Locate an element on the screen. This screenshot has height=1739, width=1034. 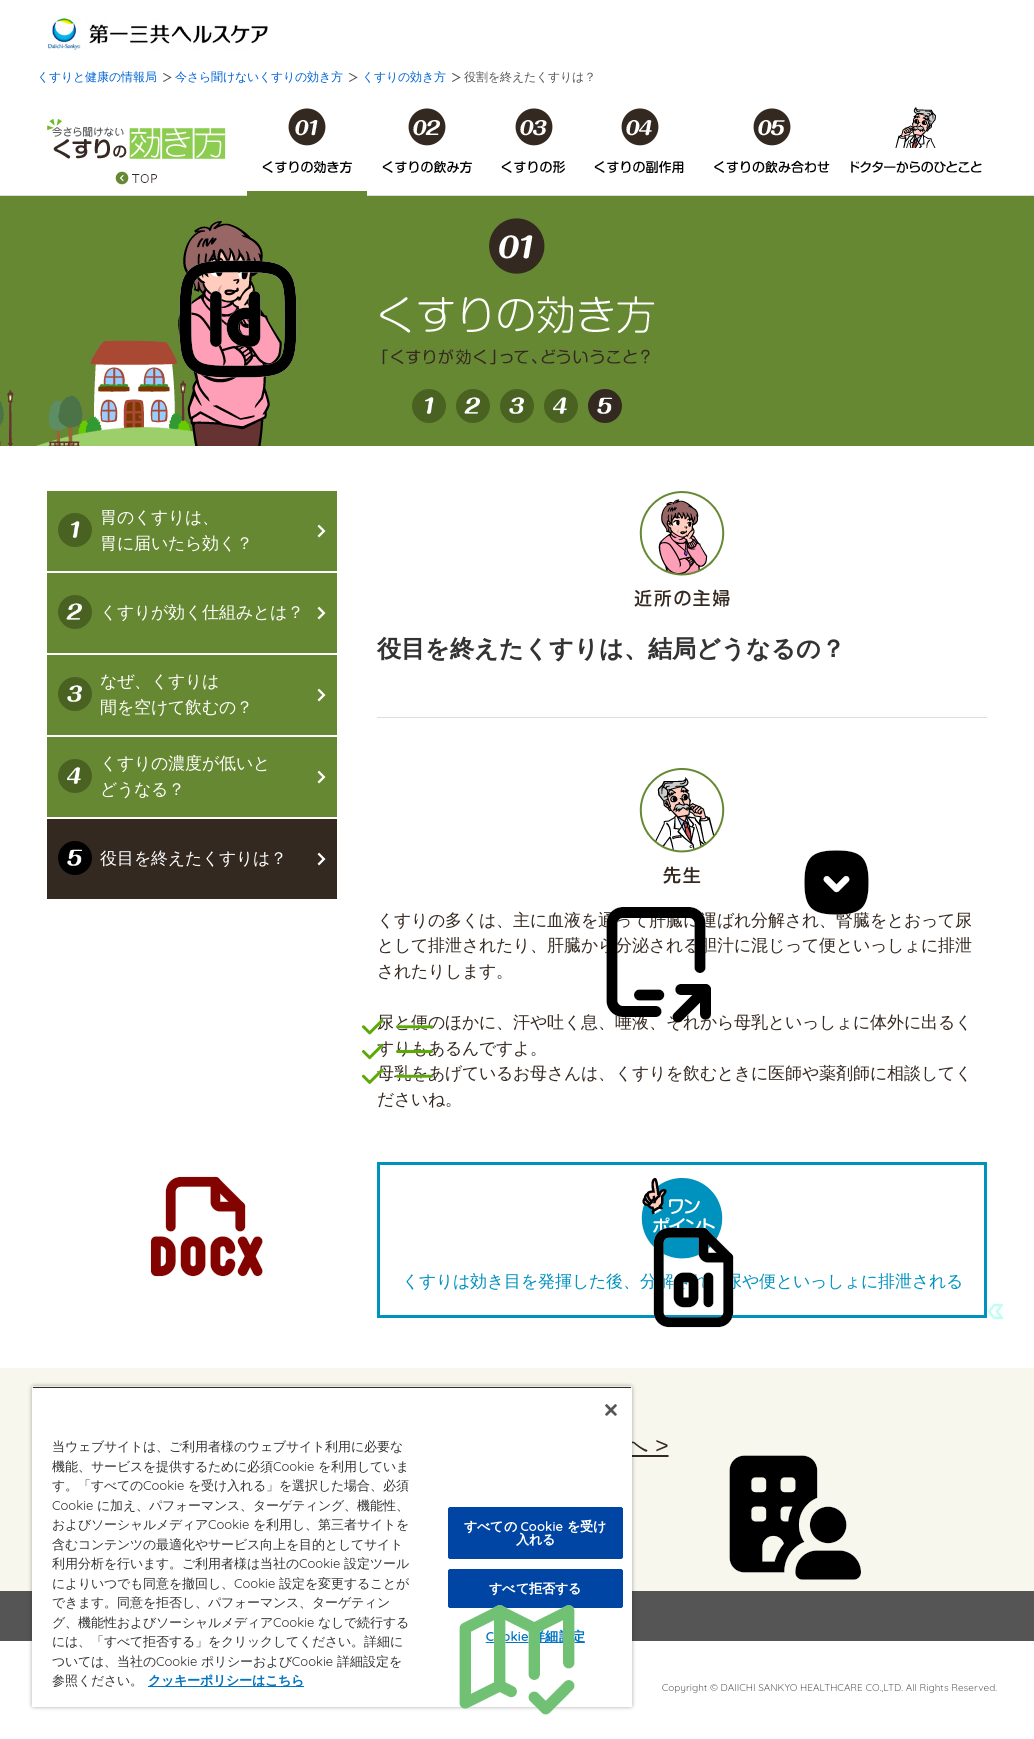
confirm location on map is located at coordinates (517, 1657).